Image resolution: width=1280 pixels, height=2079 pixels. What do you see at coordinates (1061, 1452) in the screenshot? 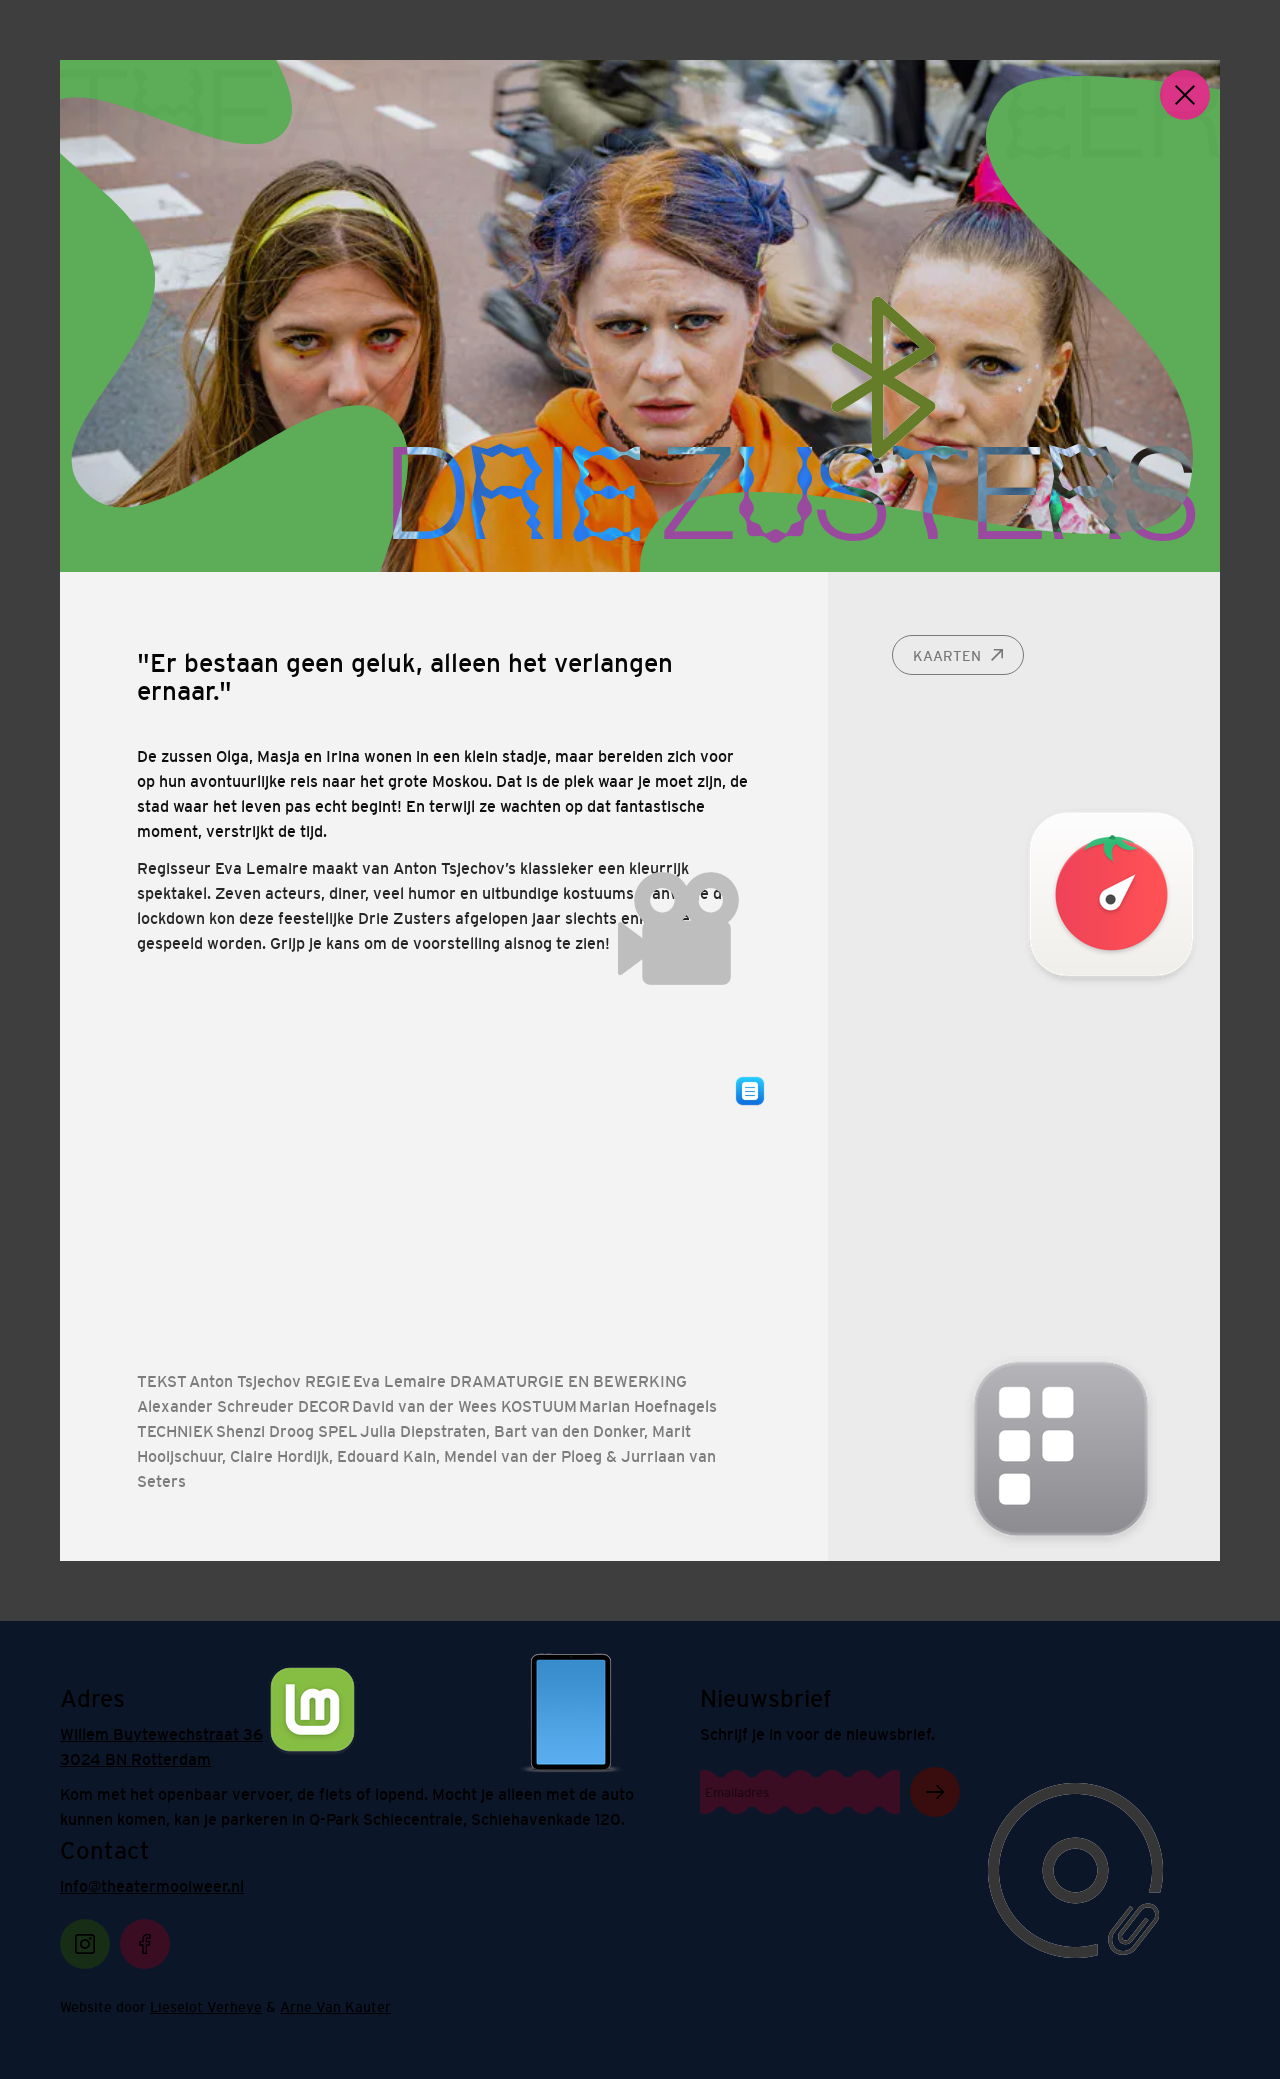
I see `open xfdashboard application overview` at bounding box center [1061, 1452].